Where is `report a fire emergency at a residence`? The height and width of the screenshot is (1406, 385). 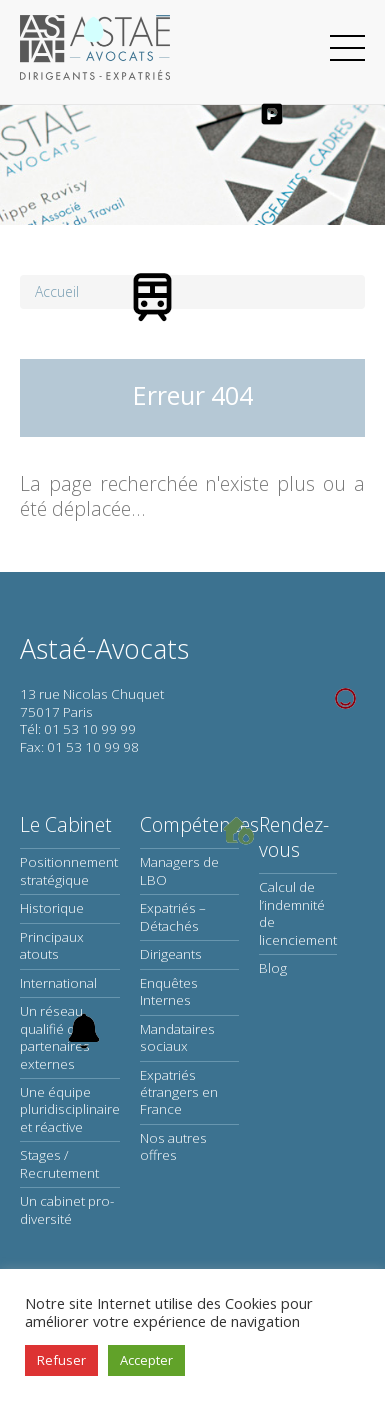 report a fire emergency at a residence is located at coordinates (238, 830).